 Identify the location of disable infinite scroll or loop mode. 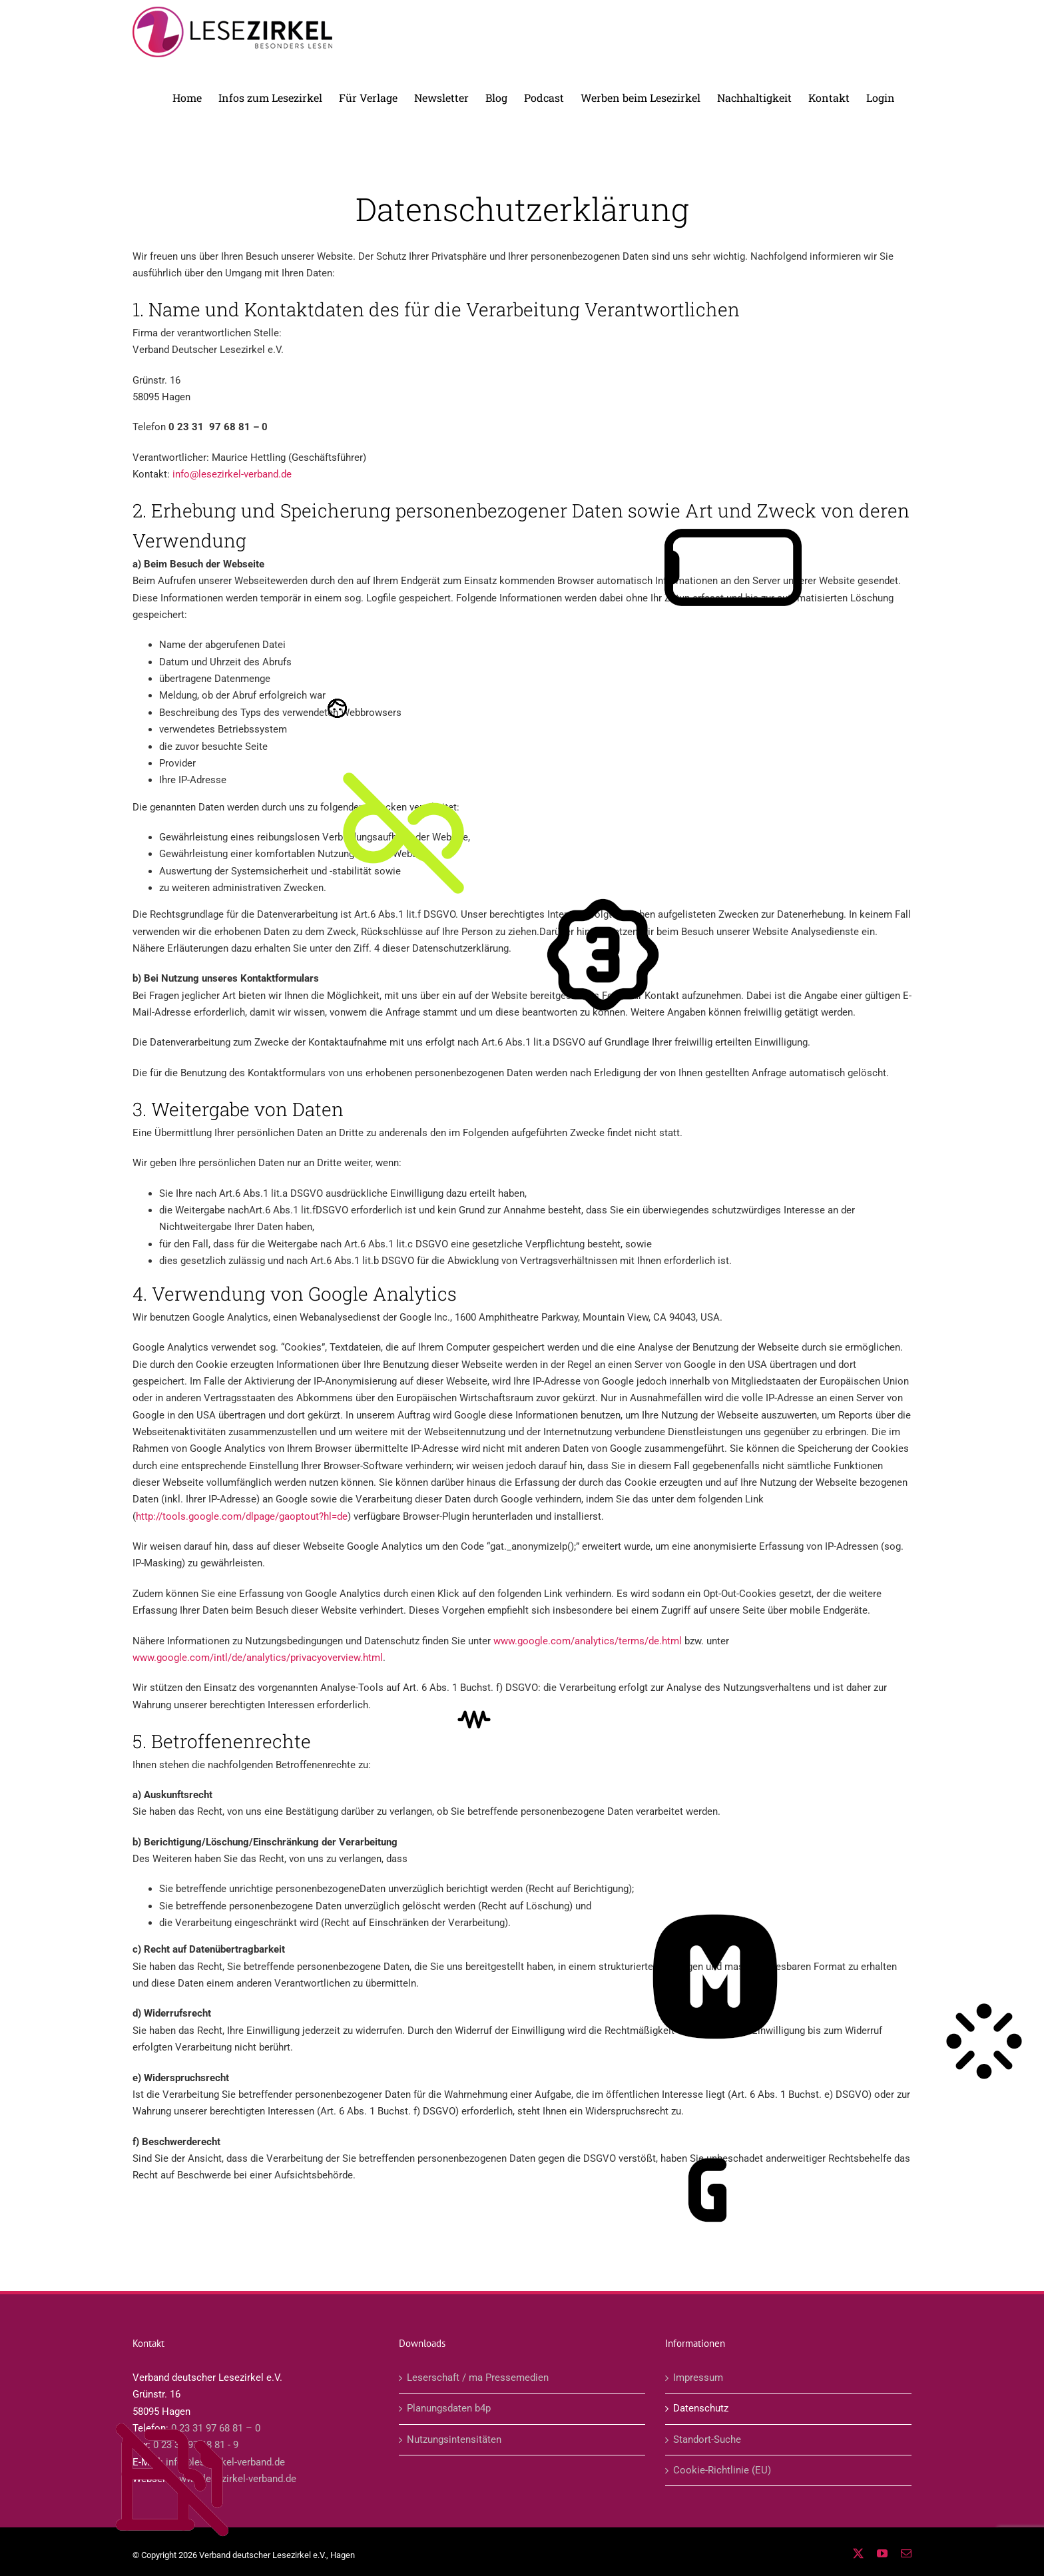
(403, 833).